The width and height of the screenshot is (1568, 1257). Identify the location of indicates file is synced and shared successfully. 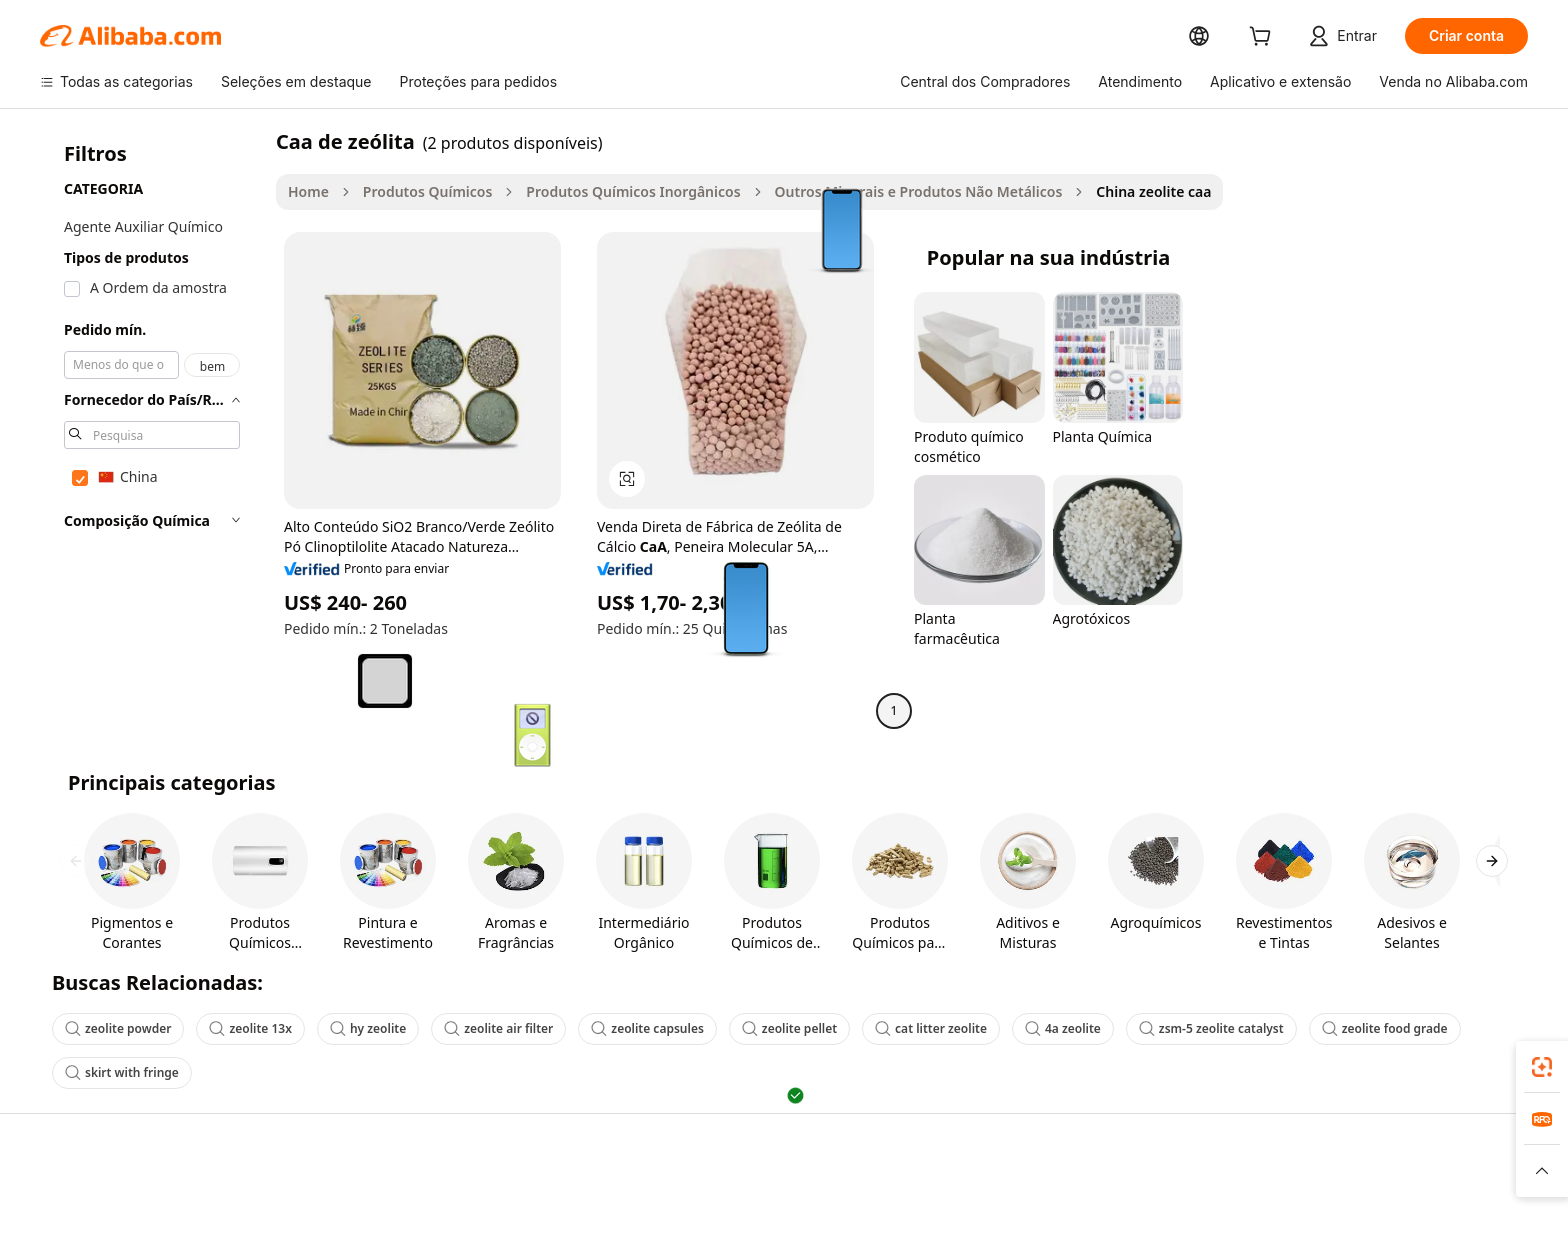
(795, 1095).